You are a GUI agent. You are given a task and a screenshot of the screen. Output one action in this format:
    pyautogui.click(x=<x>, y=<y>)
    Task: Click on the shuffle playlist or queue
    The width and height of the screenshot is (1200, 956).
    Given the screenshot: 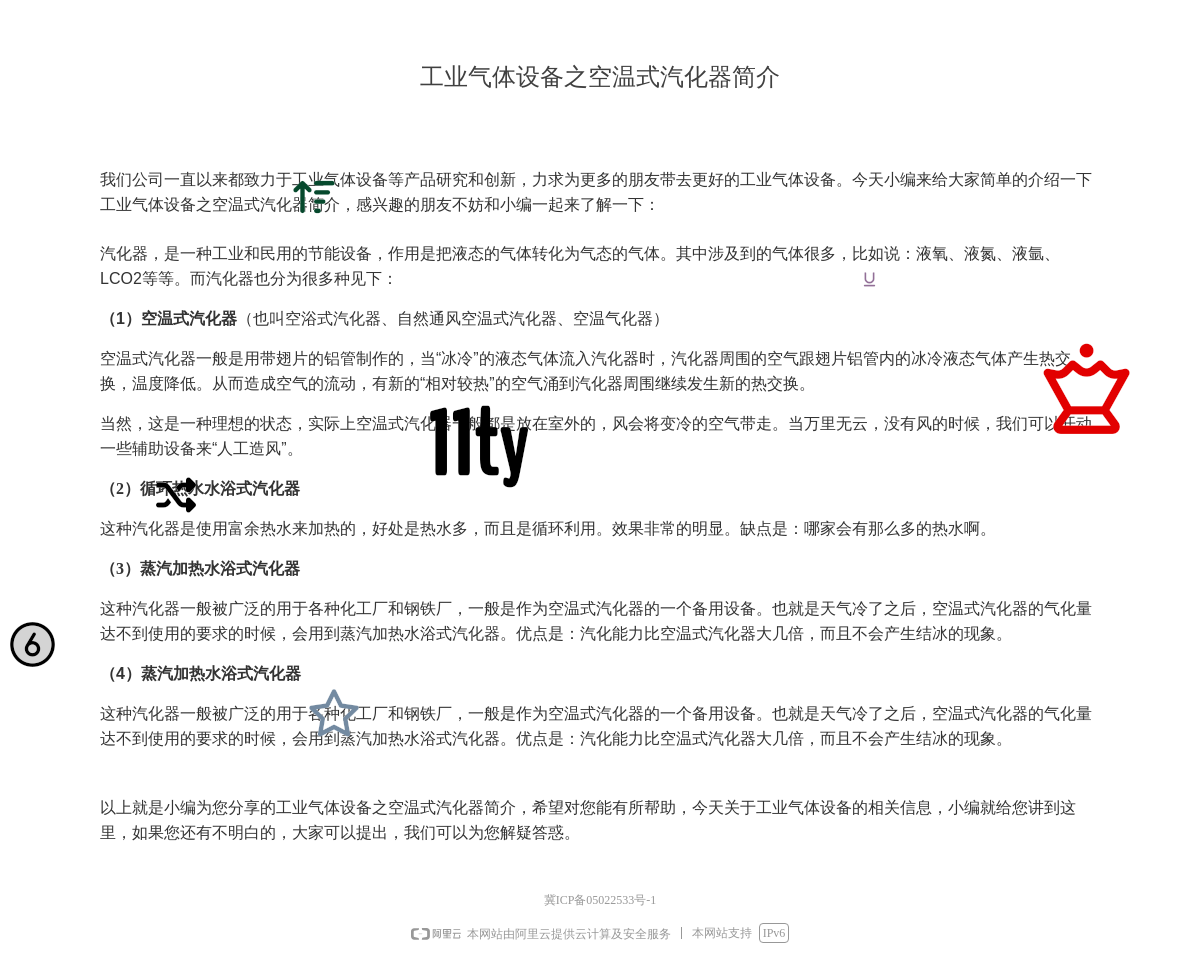 What is the action you would take?
    pyautogui.click(x=176, y=495)
    